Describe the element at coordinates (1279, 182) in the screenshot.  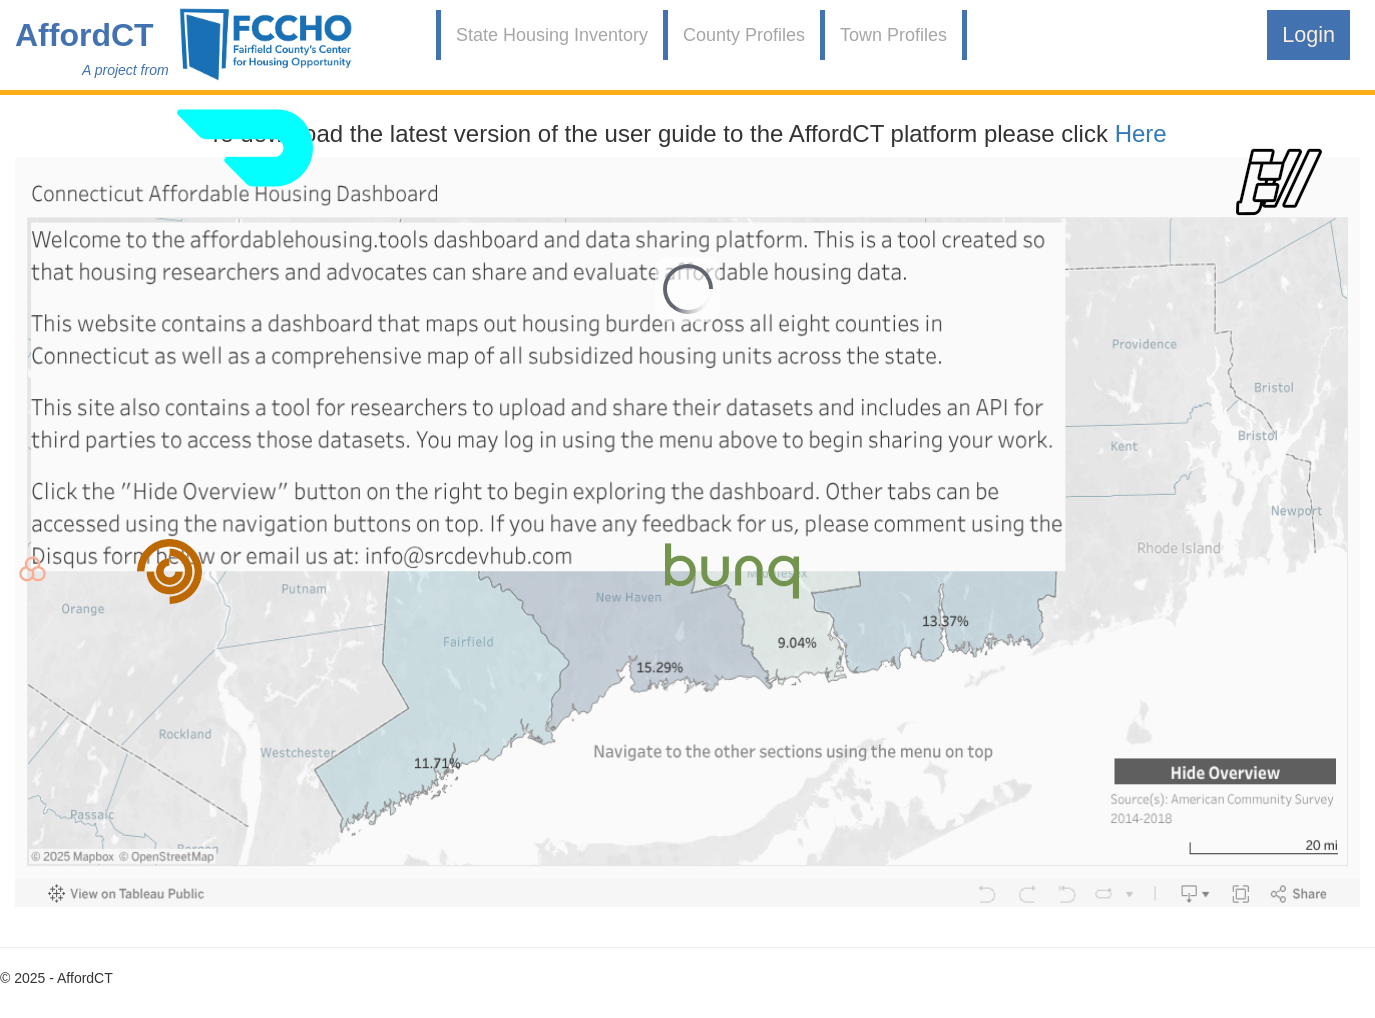
I see `eclipse jetty web server logo` at that location.